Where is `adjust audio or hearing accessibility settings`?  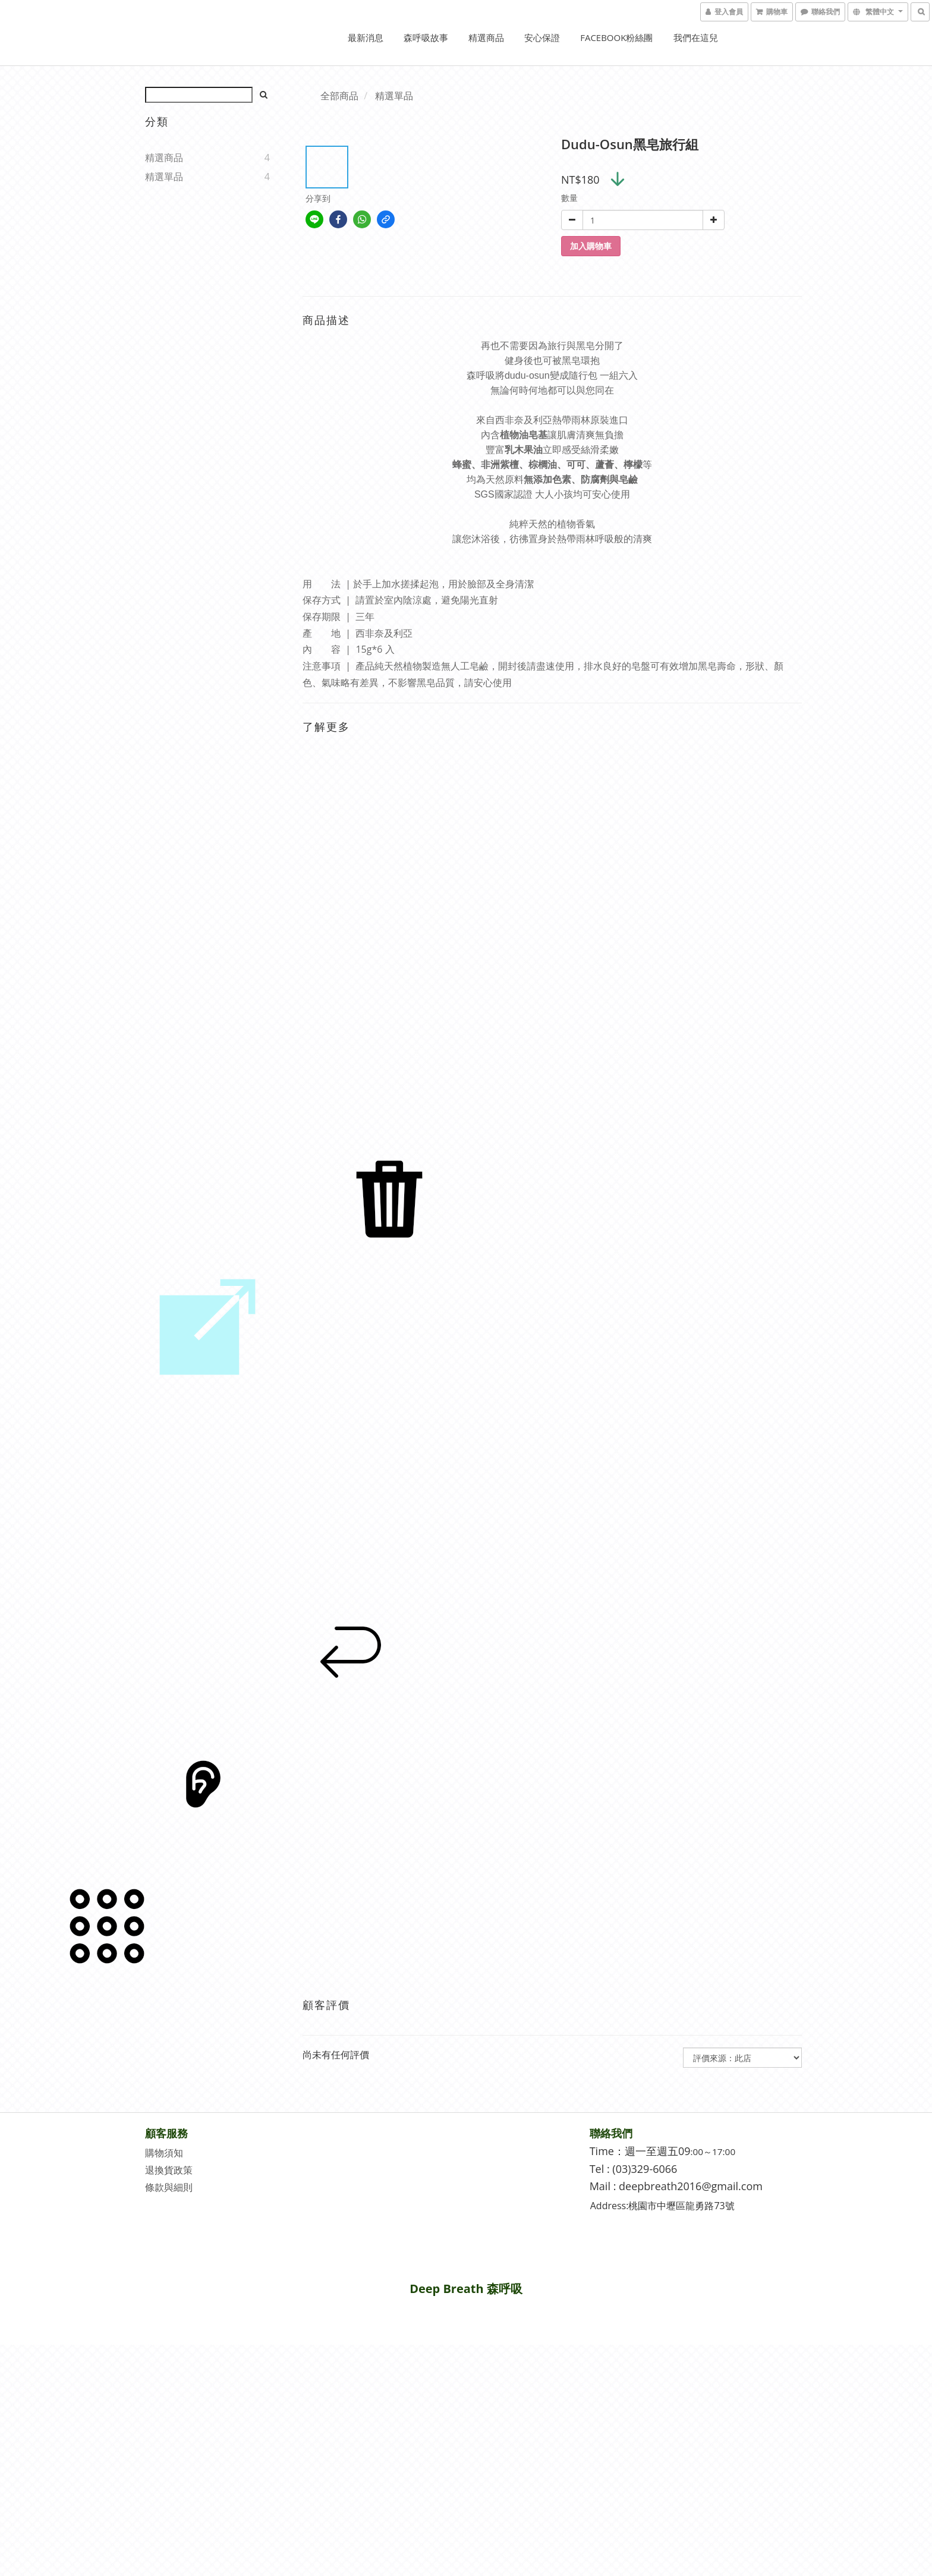 adjust audio or hearing accessibility settings is located at coordinates (203, 1784).